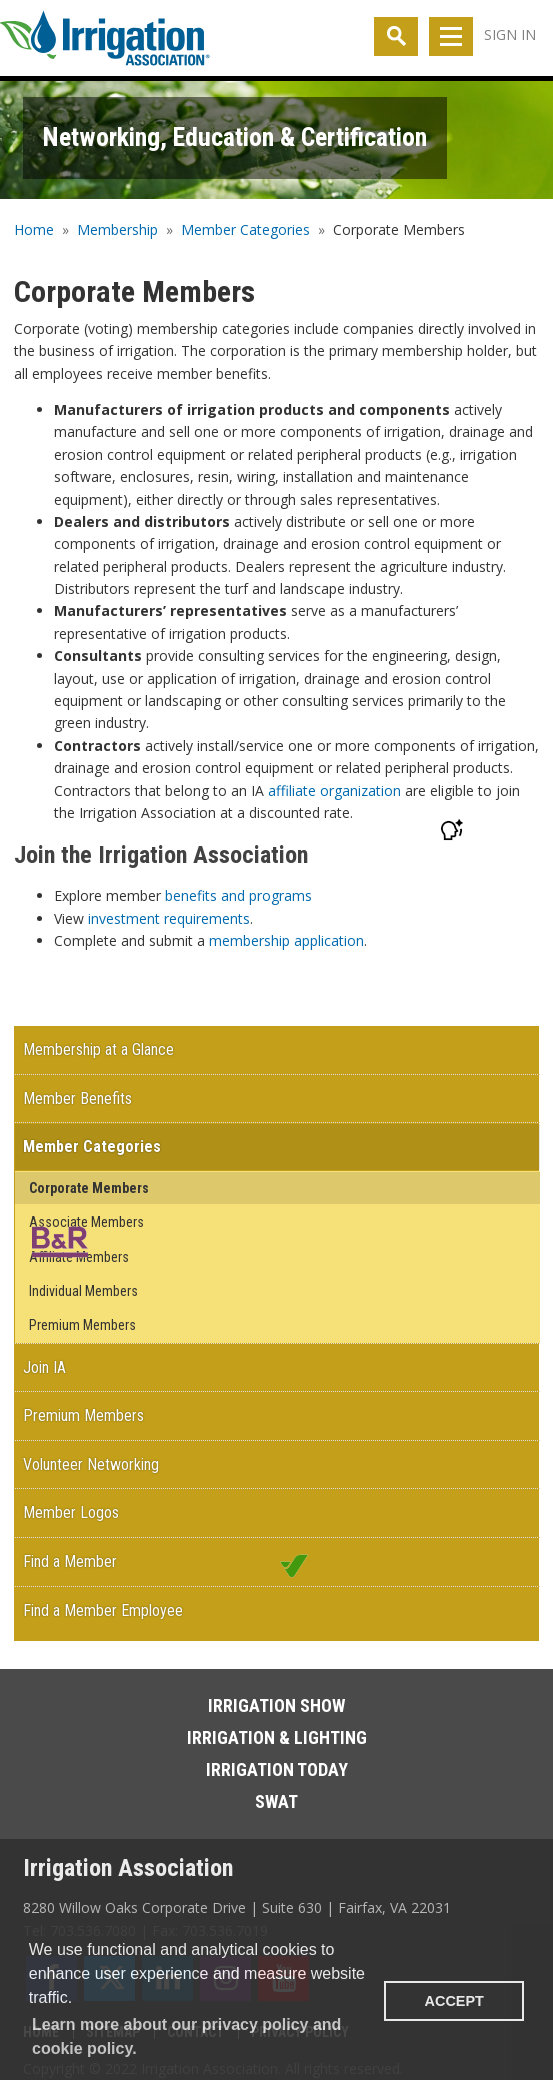 This screenshot has width=553, height=2080. Describe the element at coordinates (294, 1566) in the screenshot. I see `voip.ms logo` at that location.